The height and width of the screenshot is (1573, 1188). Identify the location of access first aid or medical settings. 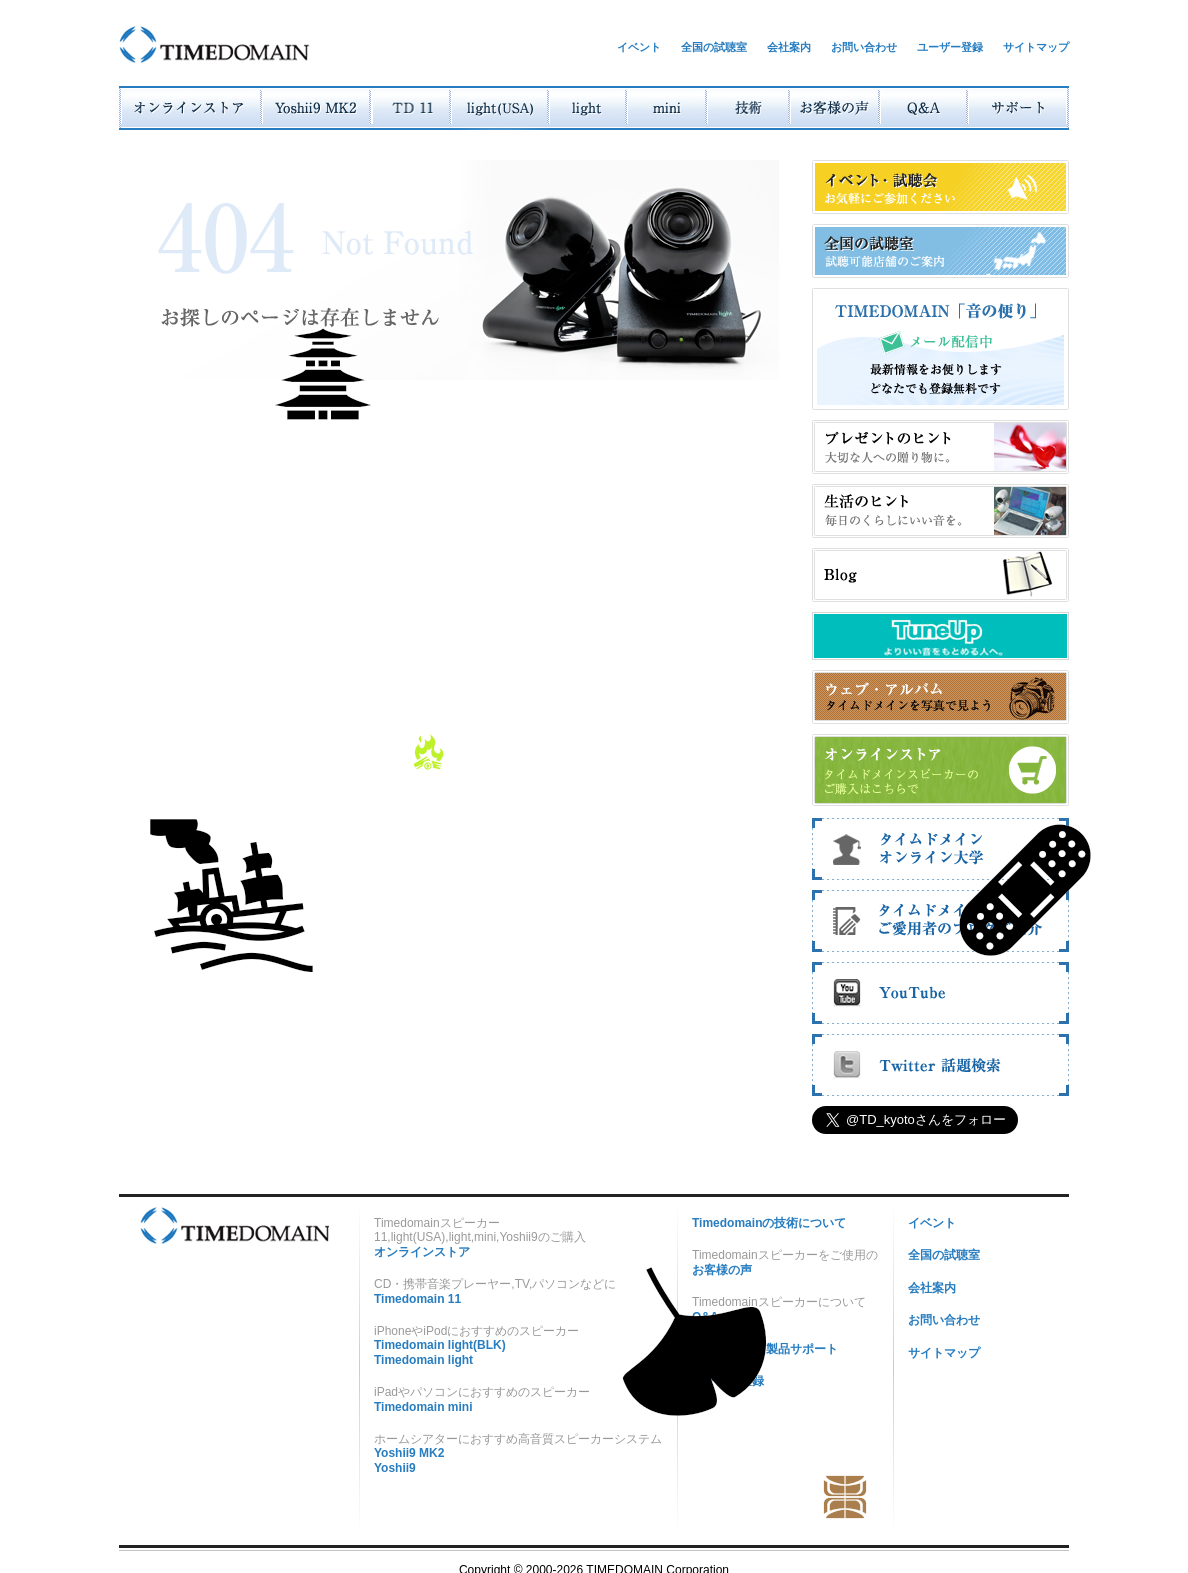
(1024, 889).